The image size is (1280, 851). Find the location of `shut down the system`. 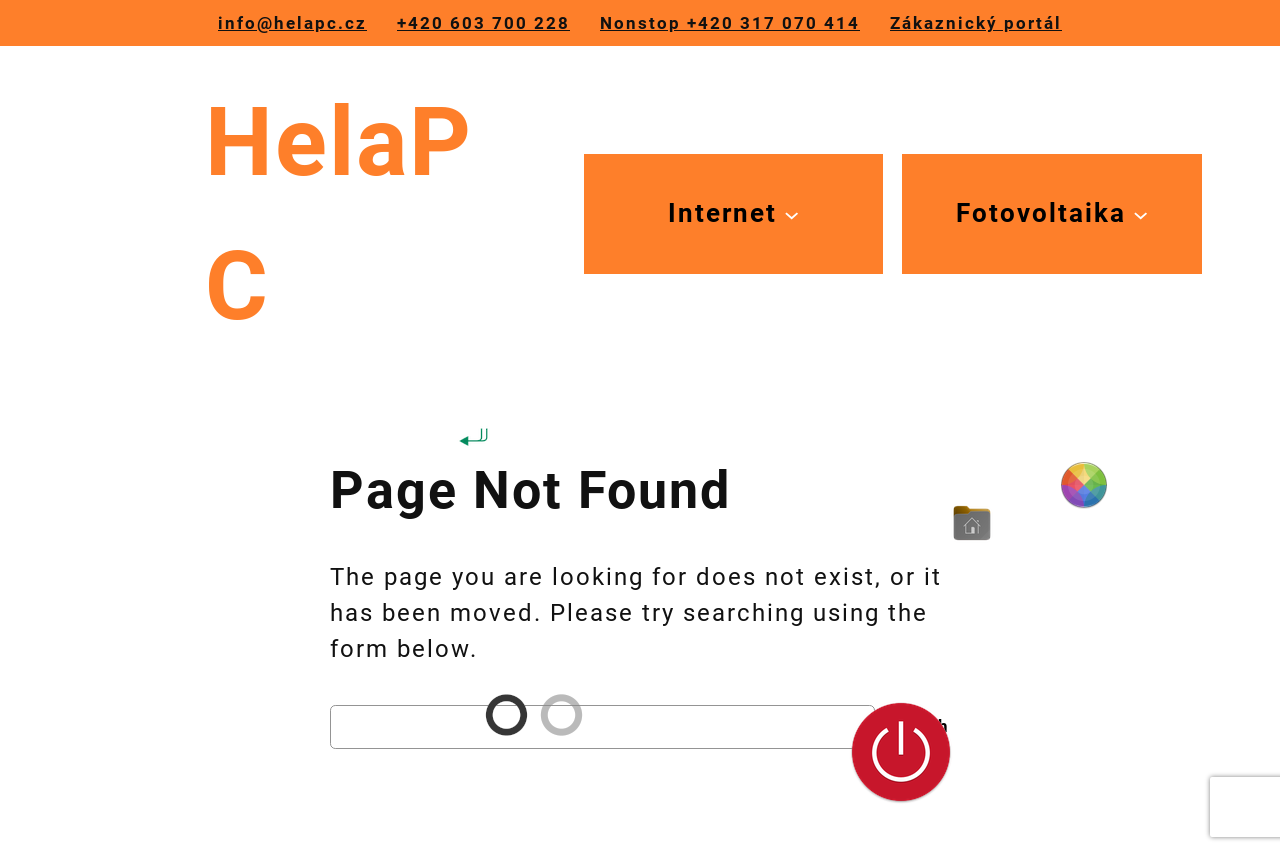

shut down the system is located at coordinates (901, 752).